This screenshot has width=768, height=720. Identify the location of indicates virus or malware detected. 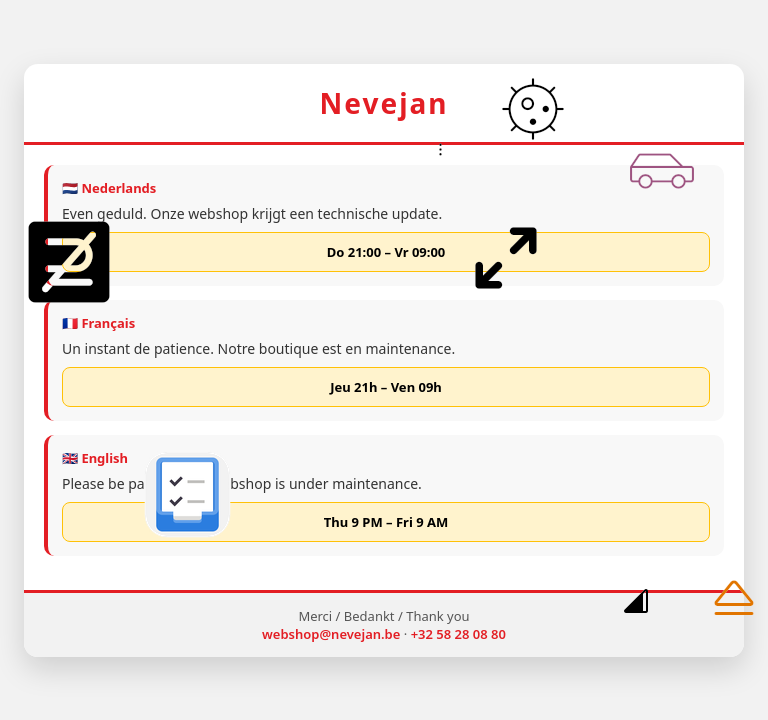
(533, 109).